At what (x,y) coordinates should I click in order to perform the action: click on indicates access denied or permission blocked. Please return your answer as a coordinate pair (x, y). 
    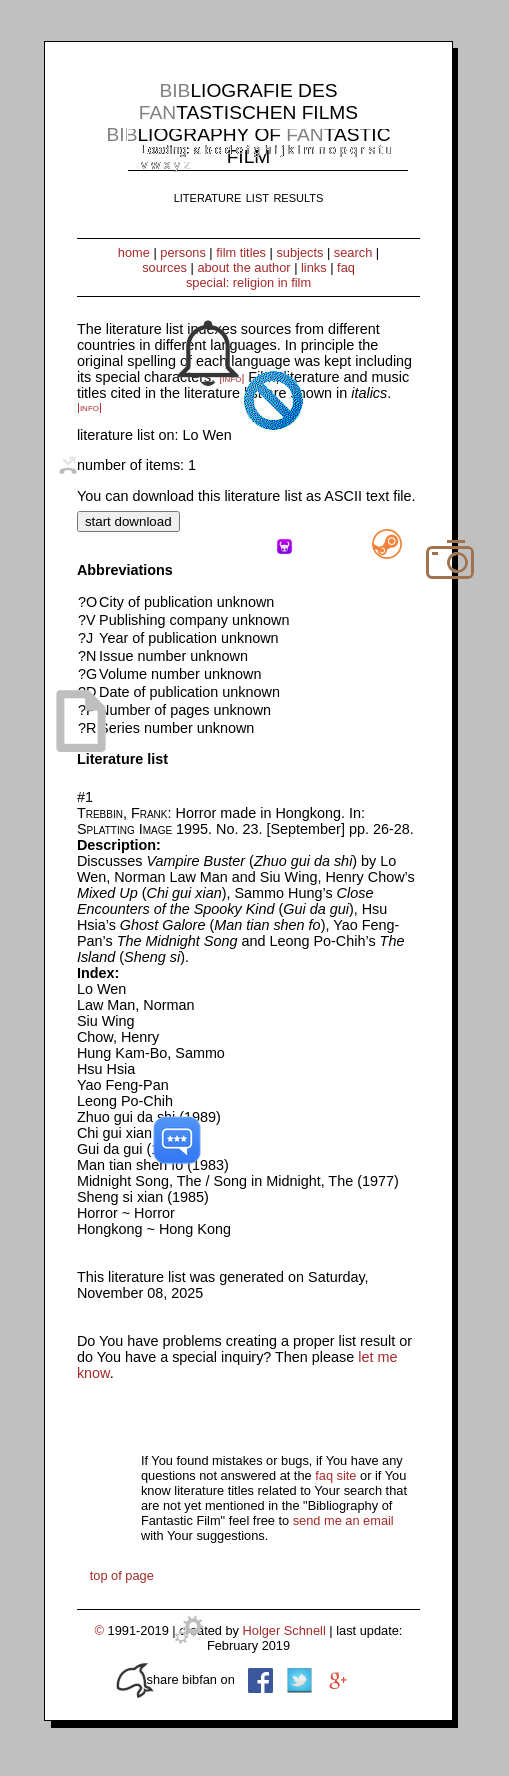
    Looking at the image, I should click on (273, 400).